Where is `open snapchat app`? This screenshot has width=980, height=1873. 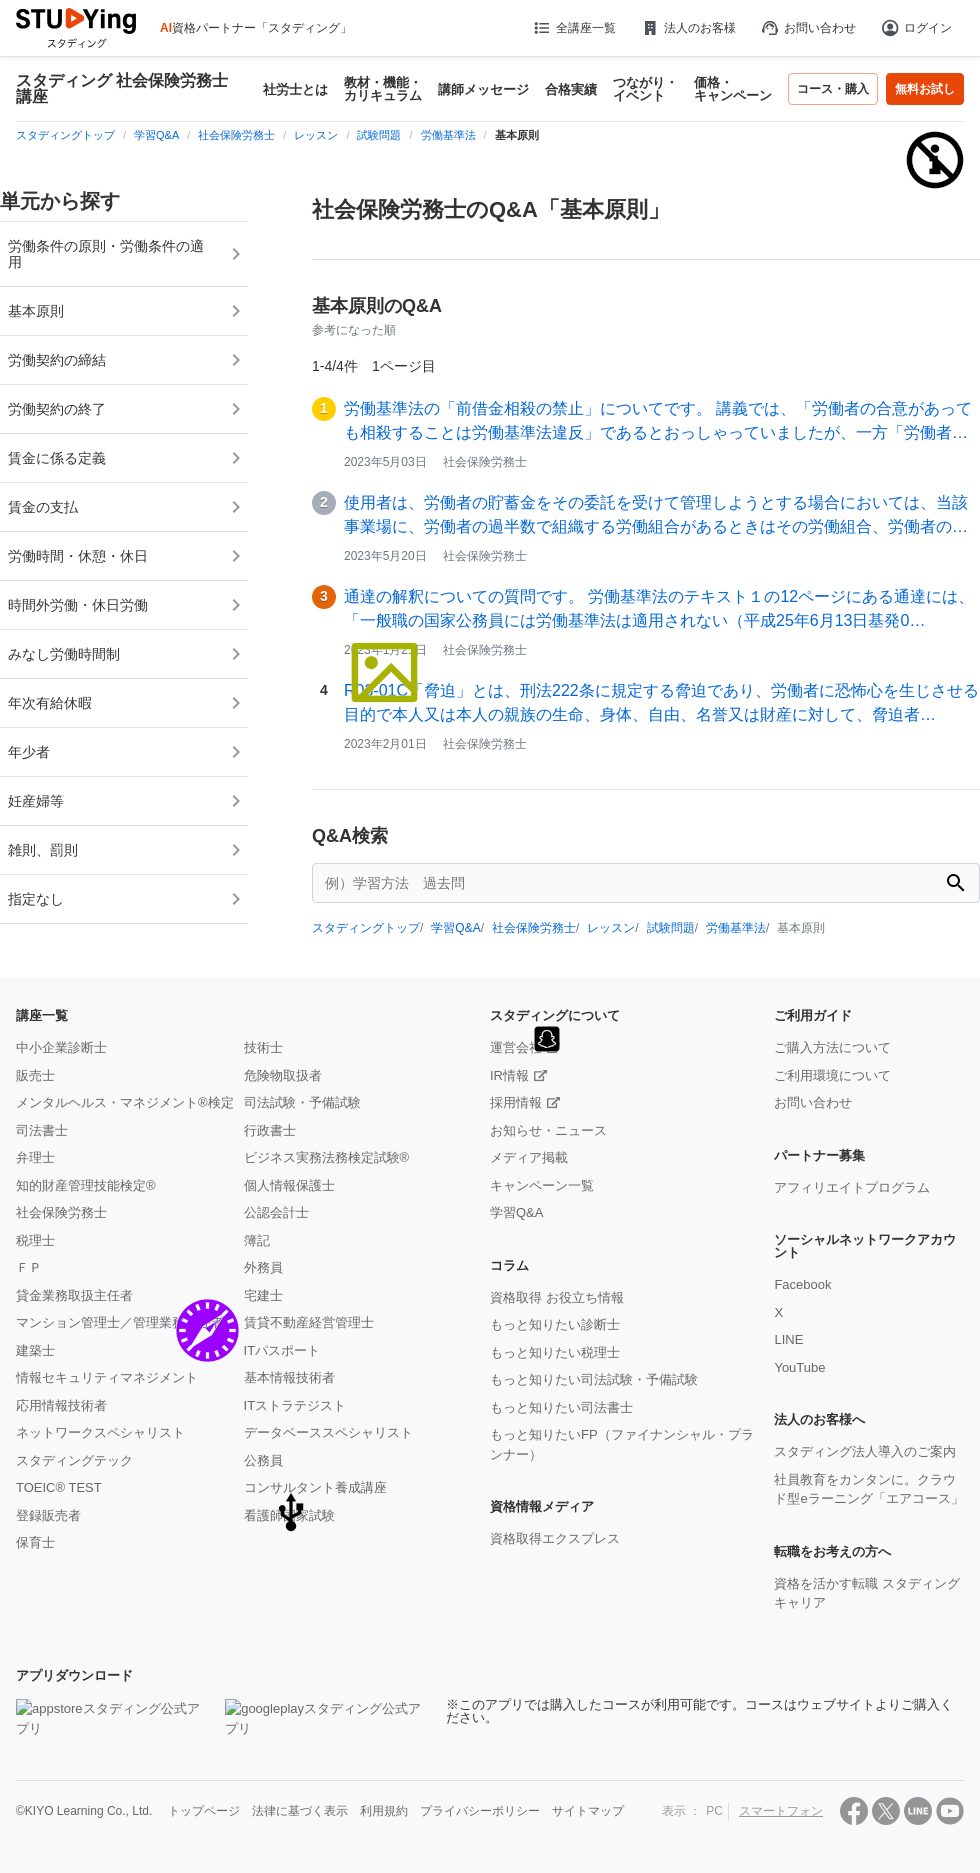 open snapchat app is located at coordinates (547, 1039).